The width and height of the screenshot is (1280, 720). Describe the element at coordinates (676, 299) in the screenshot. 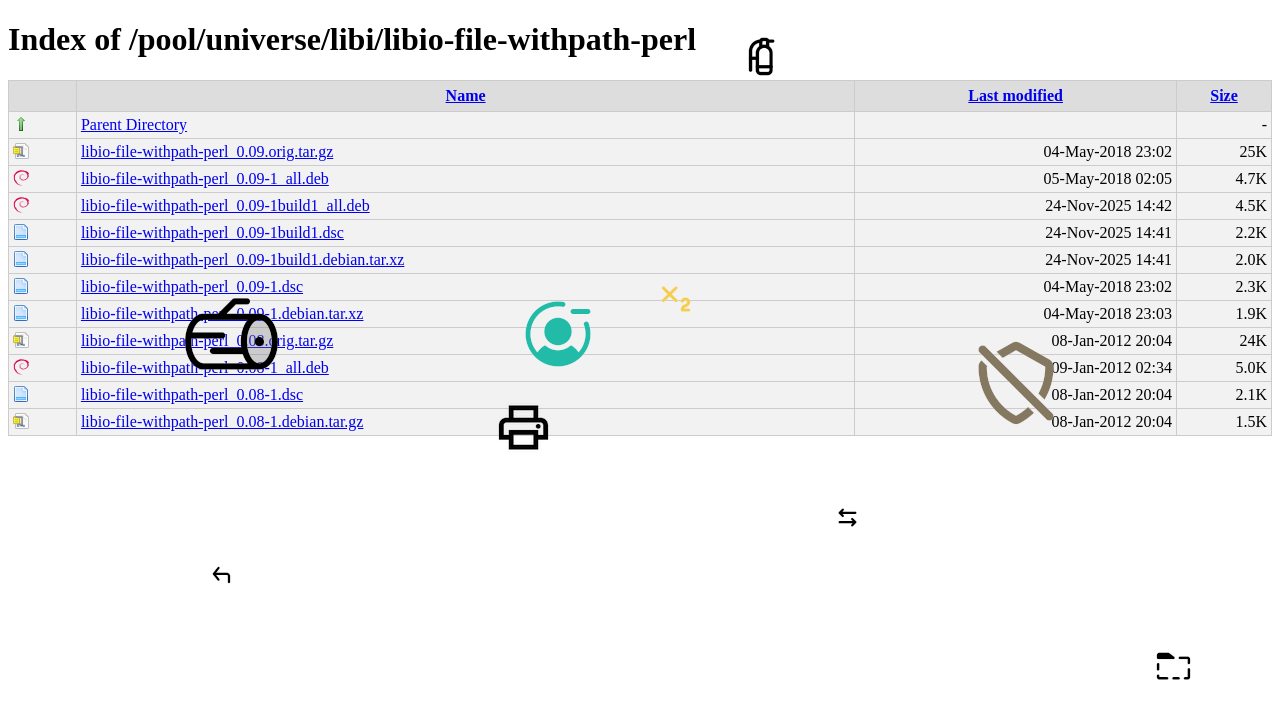

I see `format text as subscript` at that location.